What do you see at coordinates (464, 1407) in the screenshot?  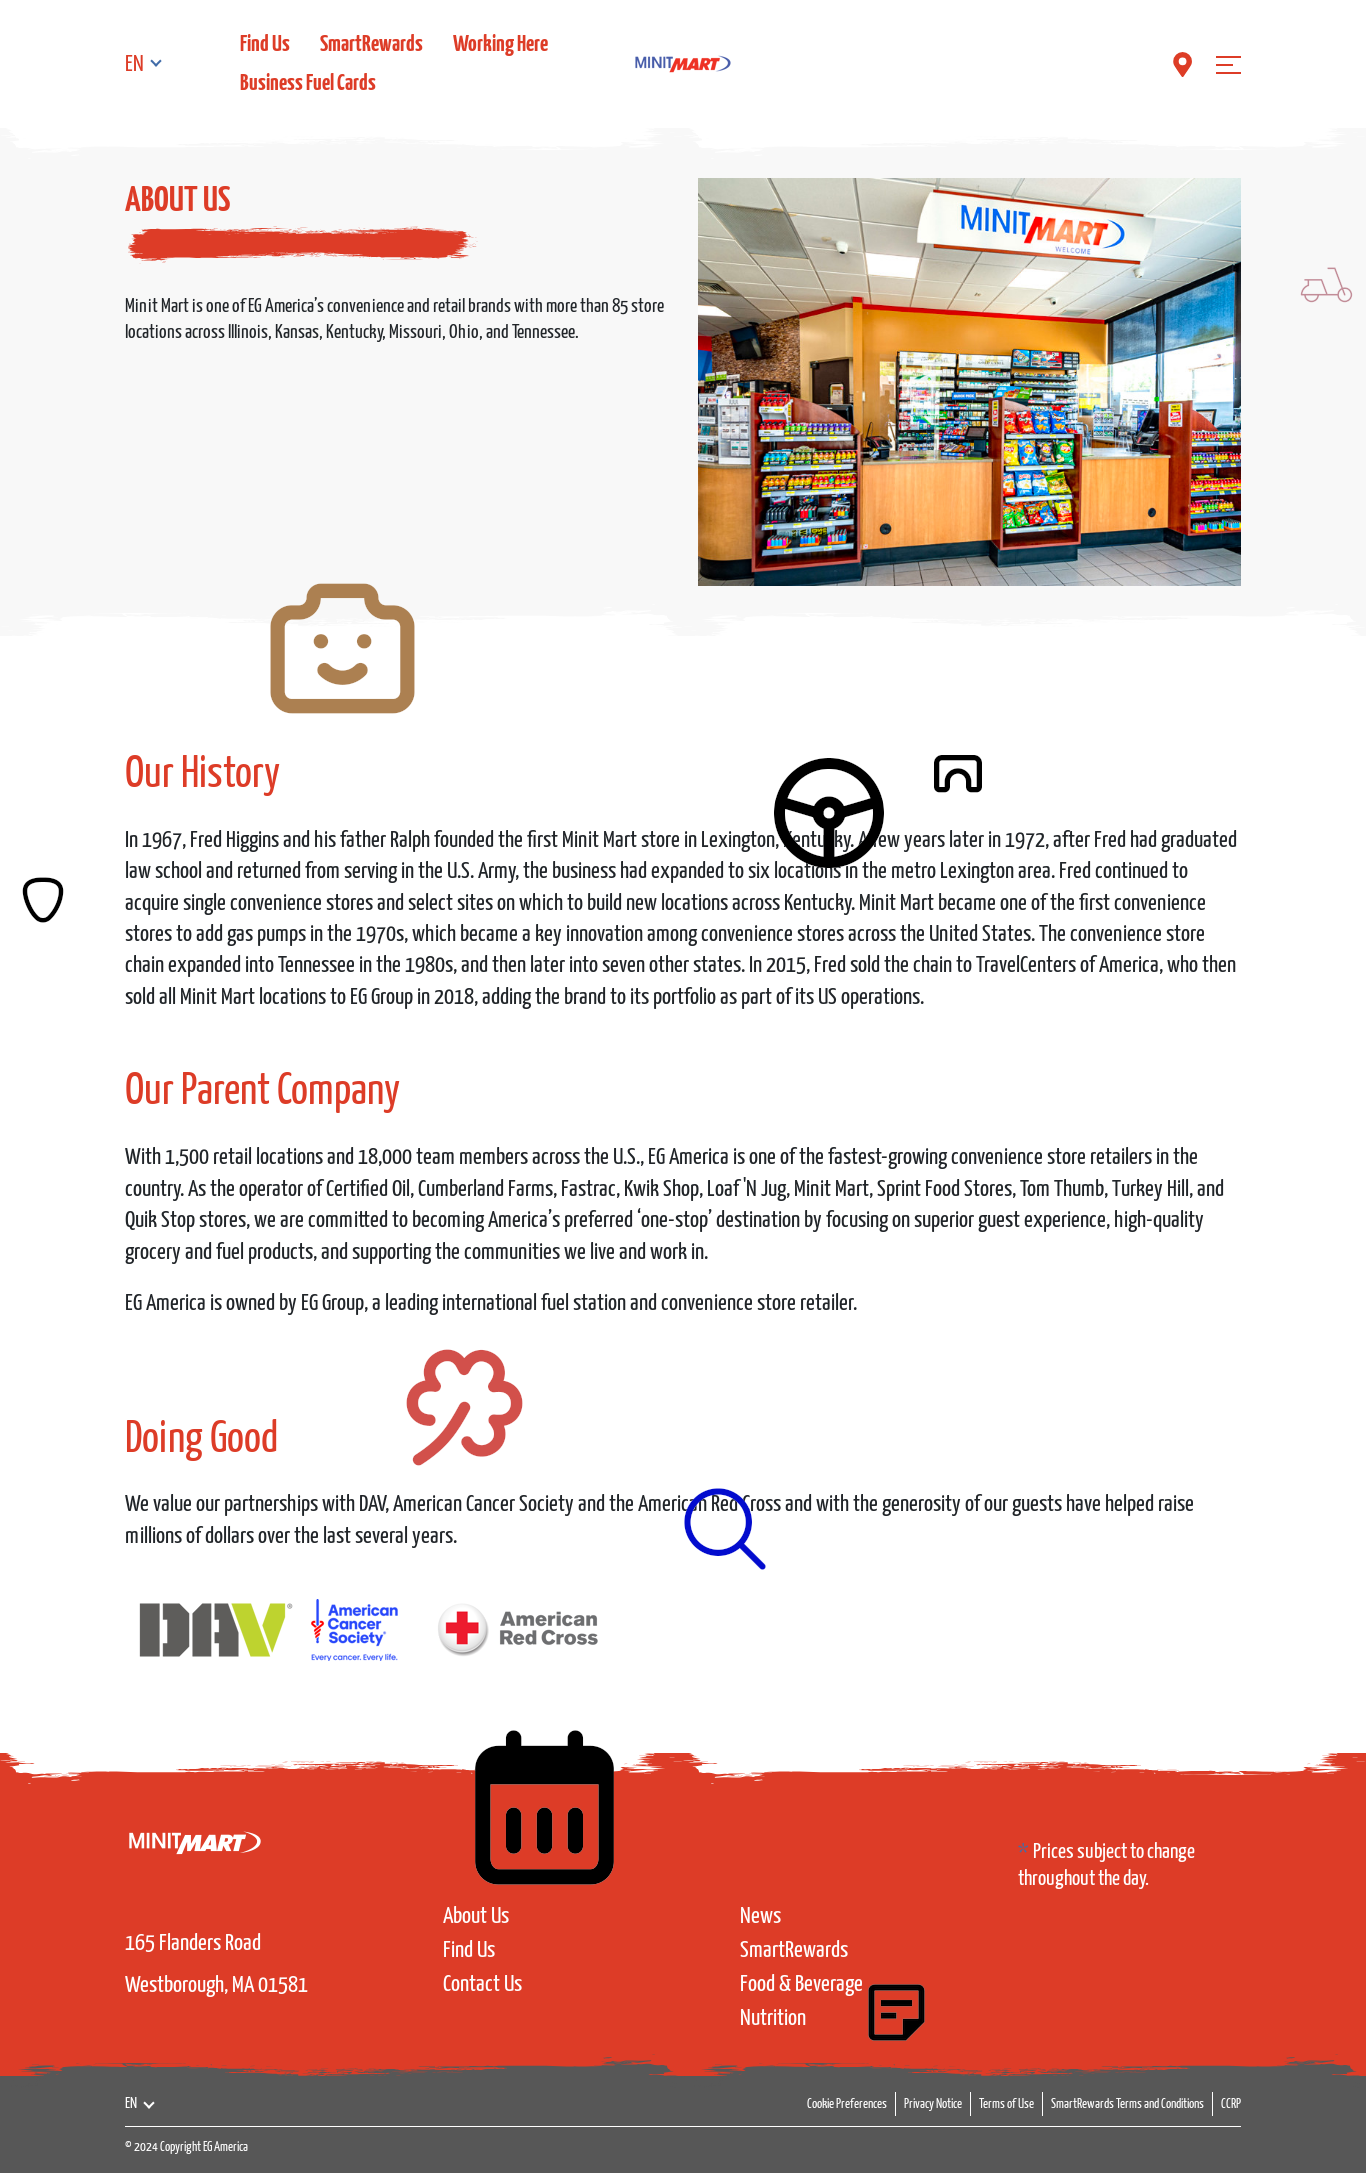 I see `indicates a michelin green star rating for sustainable restaurants` at bounding box center [464, 1407].